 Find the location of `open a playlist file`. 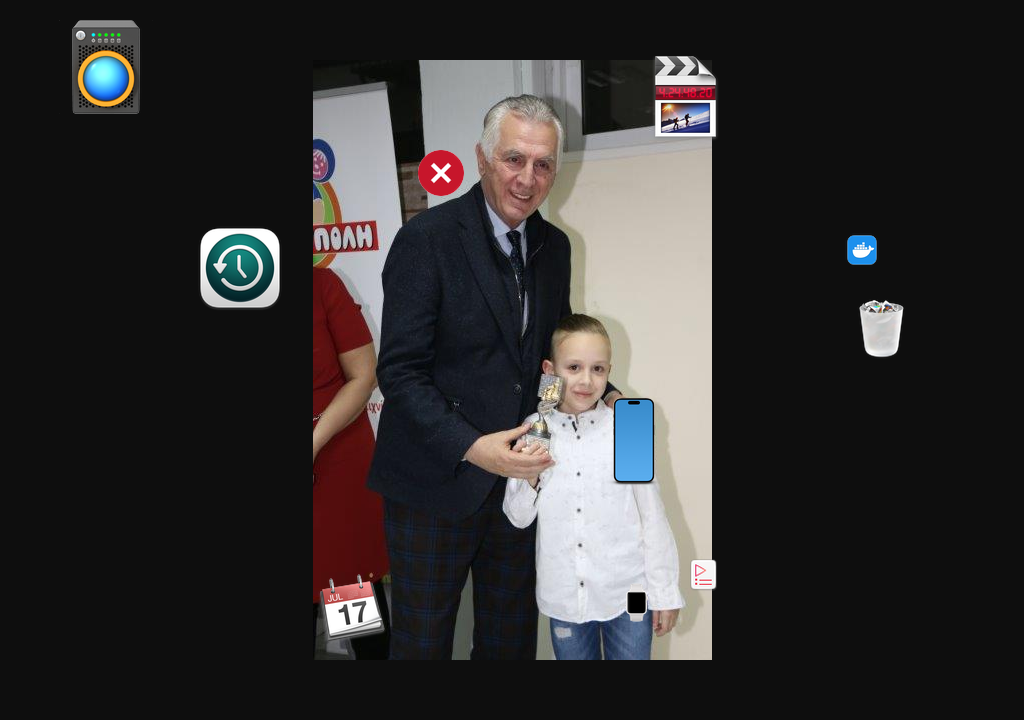

open a playlist file is located at coordinates (703, 574).